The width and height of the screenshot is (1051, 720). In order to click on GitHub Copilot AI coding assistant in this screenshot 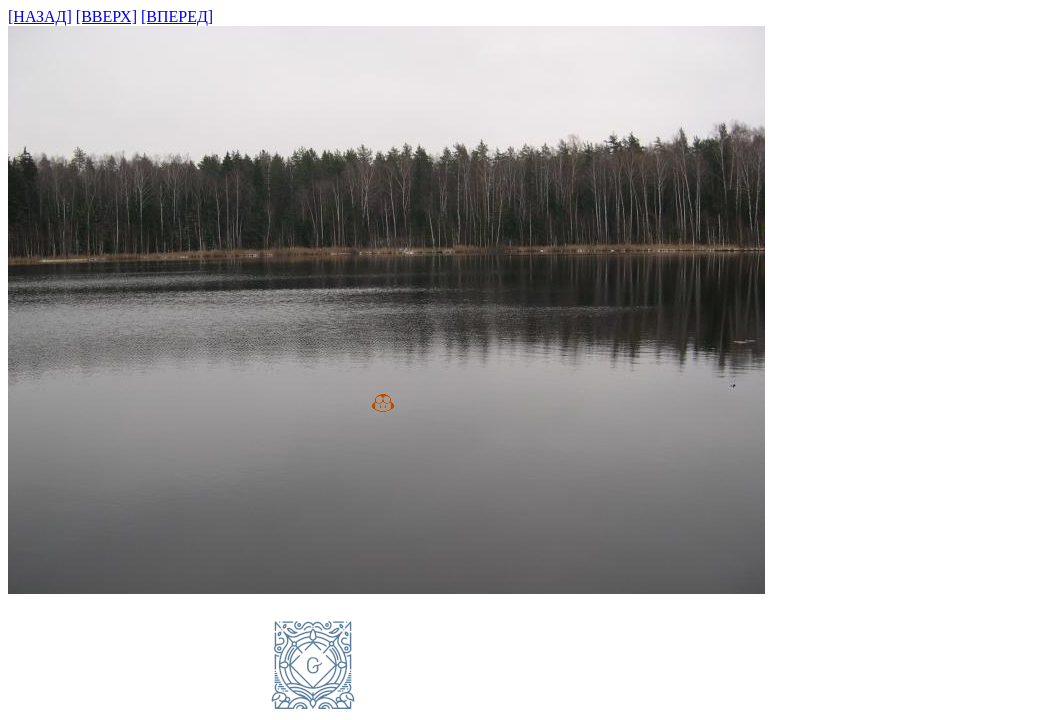, I will do `click(383, 403)`.